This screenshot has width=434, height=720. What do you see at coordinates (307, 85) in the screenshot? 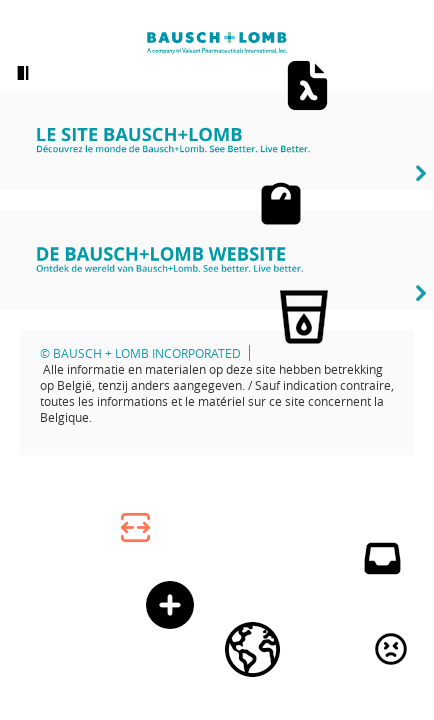
I see `open a lambda function file` at bounding box center [307, 85].